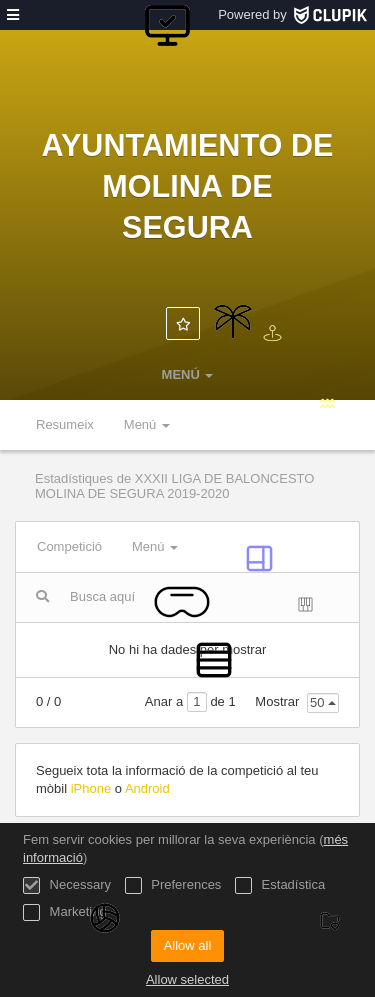 The height and width of the screenshot is (997, 375). What do you see at coordinates (105, 918) in the screenshot?
I see `view volleyball or beach sports activities` at bounding box center [105, 918].